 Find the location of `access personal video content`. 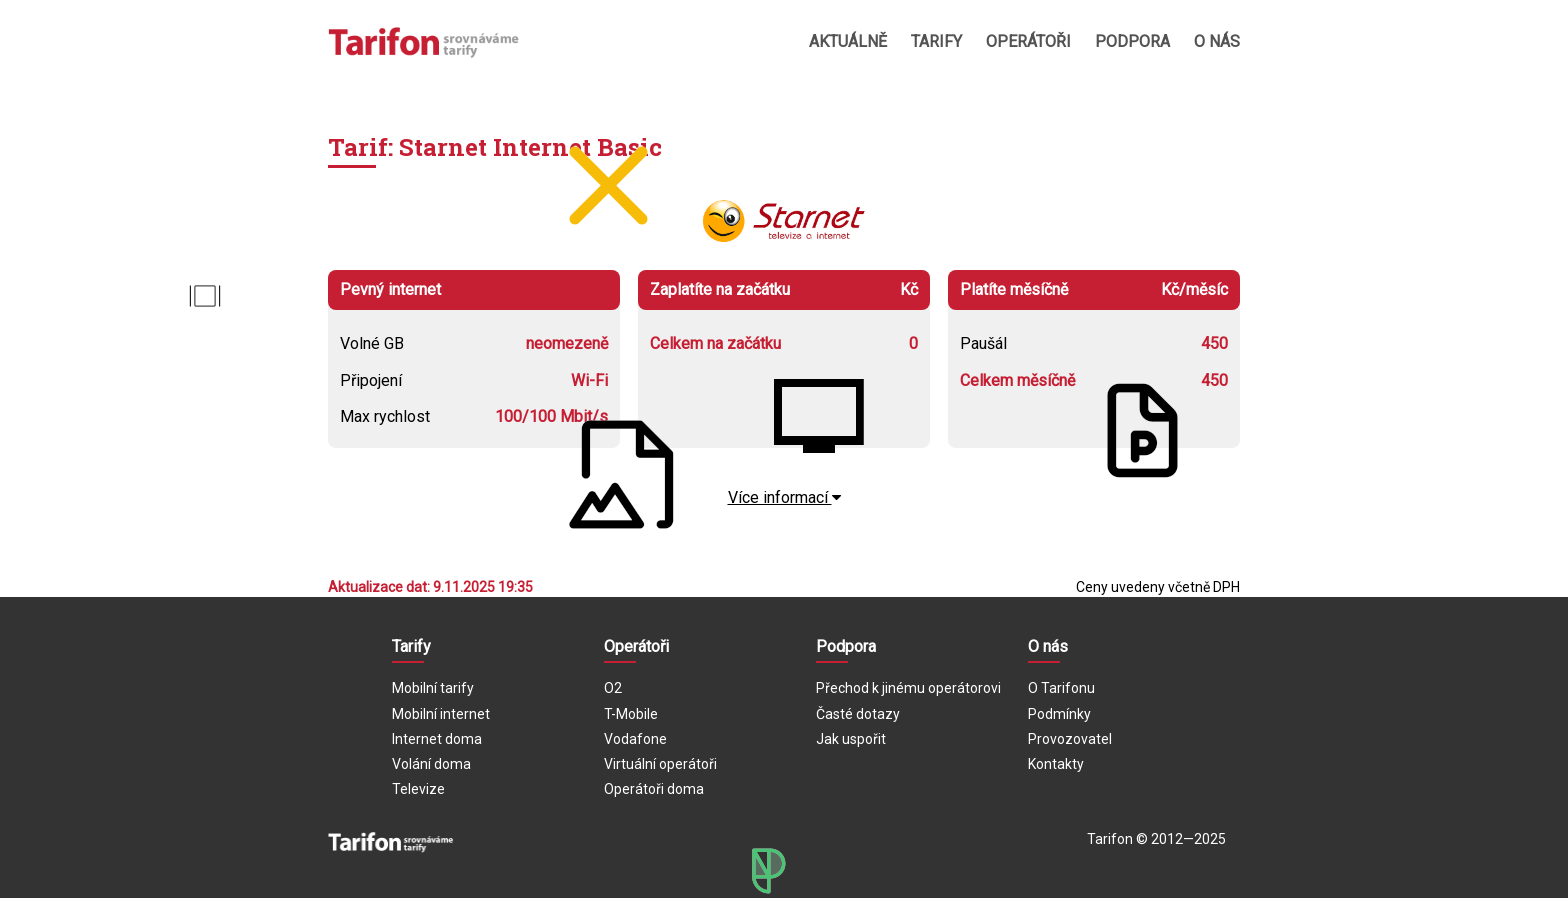

access personal video content is located at coordinates (819, 416).